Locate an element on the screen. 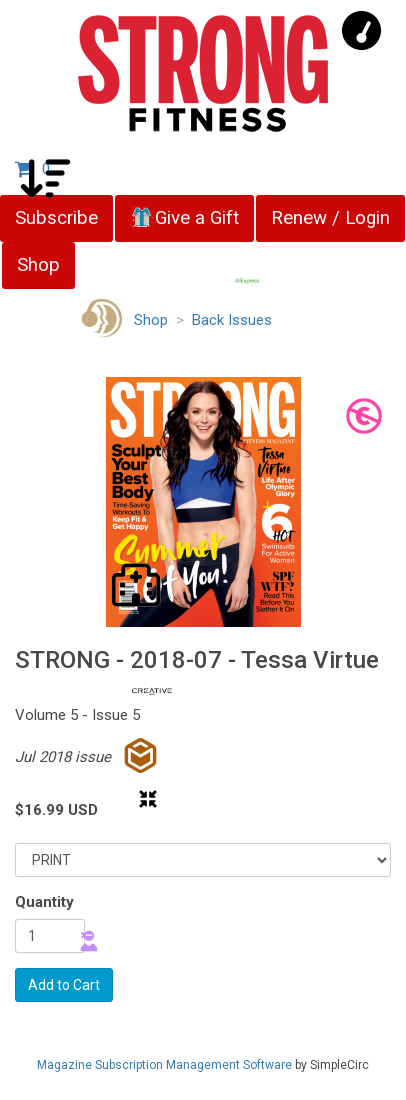  switch to incognito or private mode is located at coordinates (89, 941).